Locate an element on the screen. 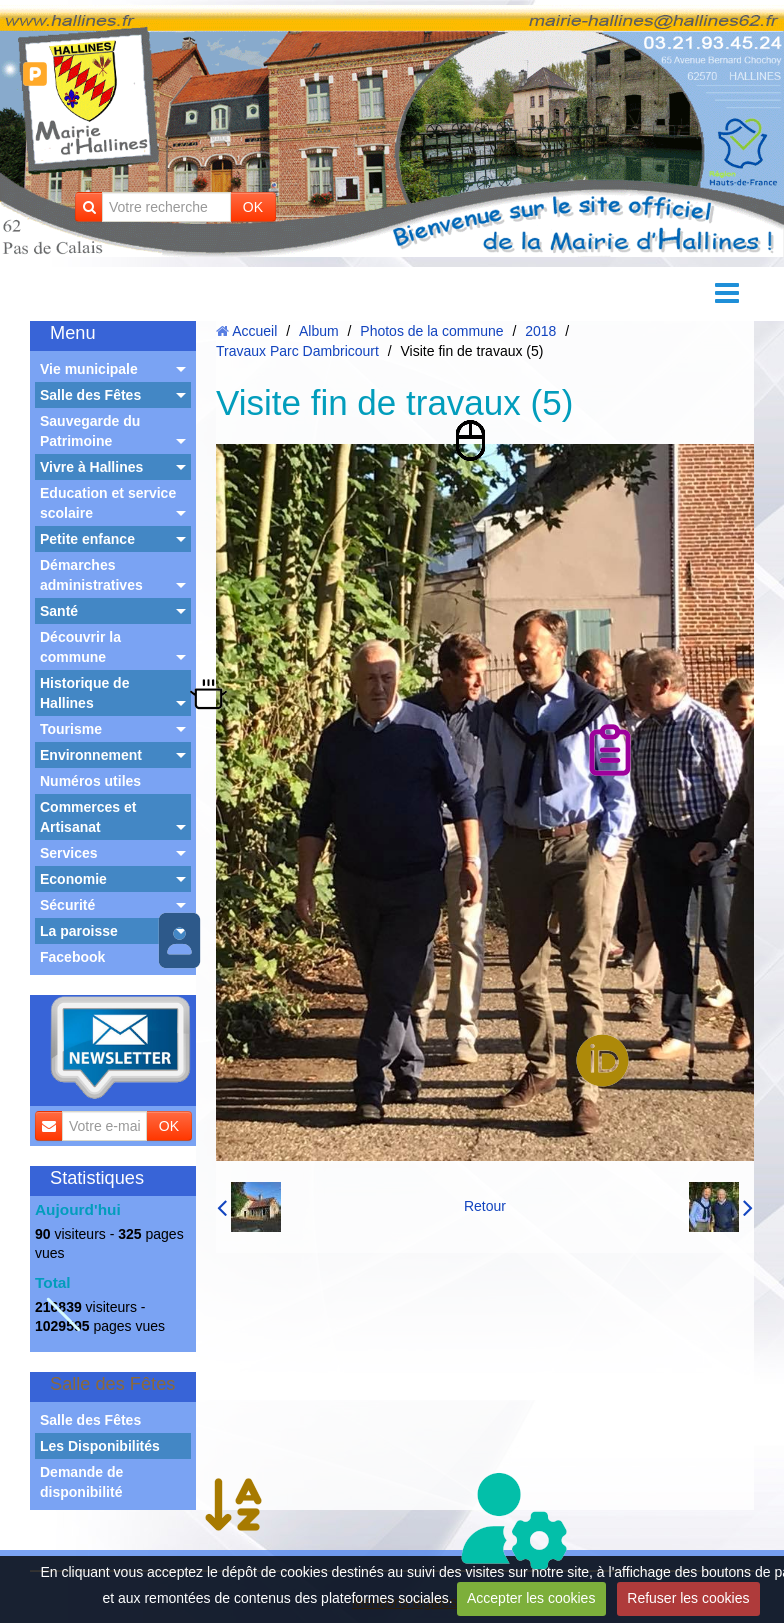  find nearby parking locations is located at coordinates (35, 74).